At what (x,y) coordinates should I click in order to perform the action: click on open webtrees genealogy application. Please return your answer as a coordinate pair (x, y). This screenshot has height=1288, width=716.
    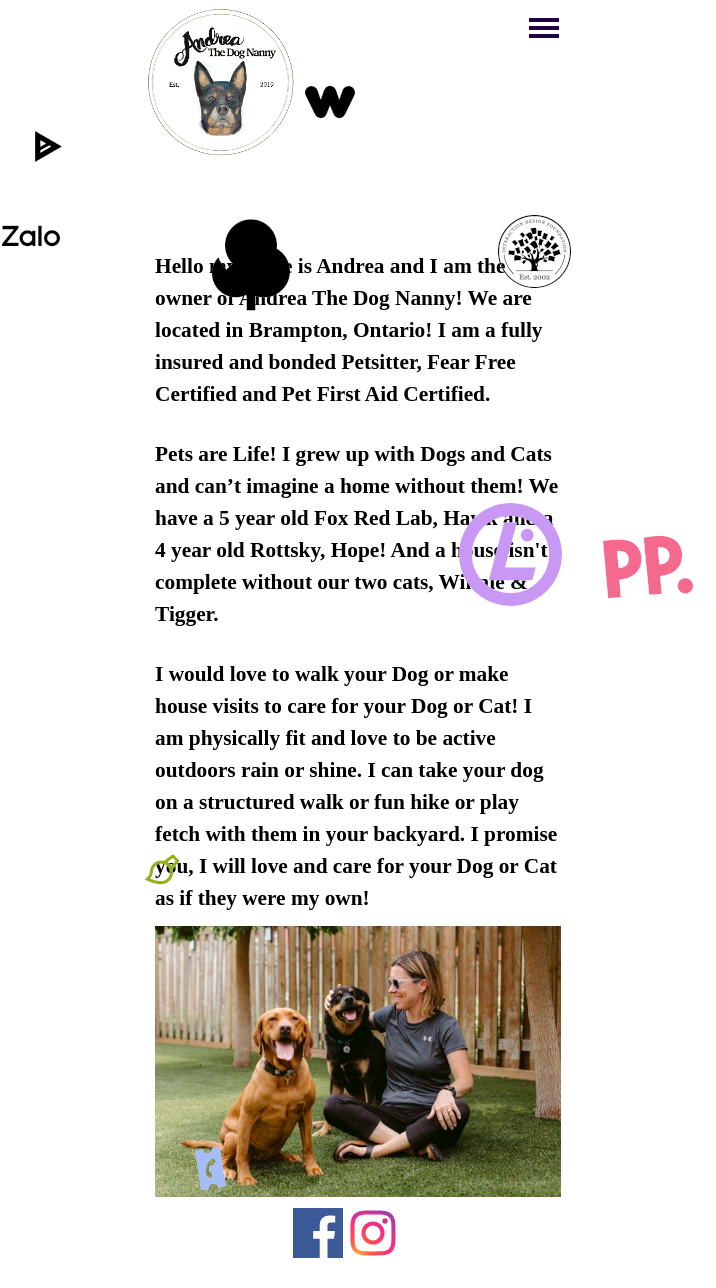
    Looking at the image, I should click on (330, 102).